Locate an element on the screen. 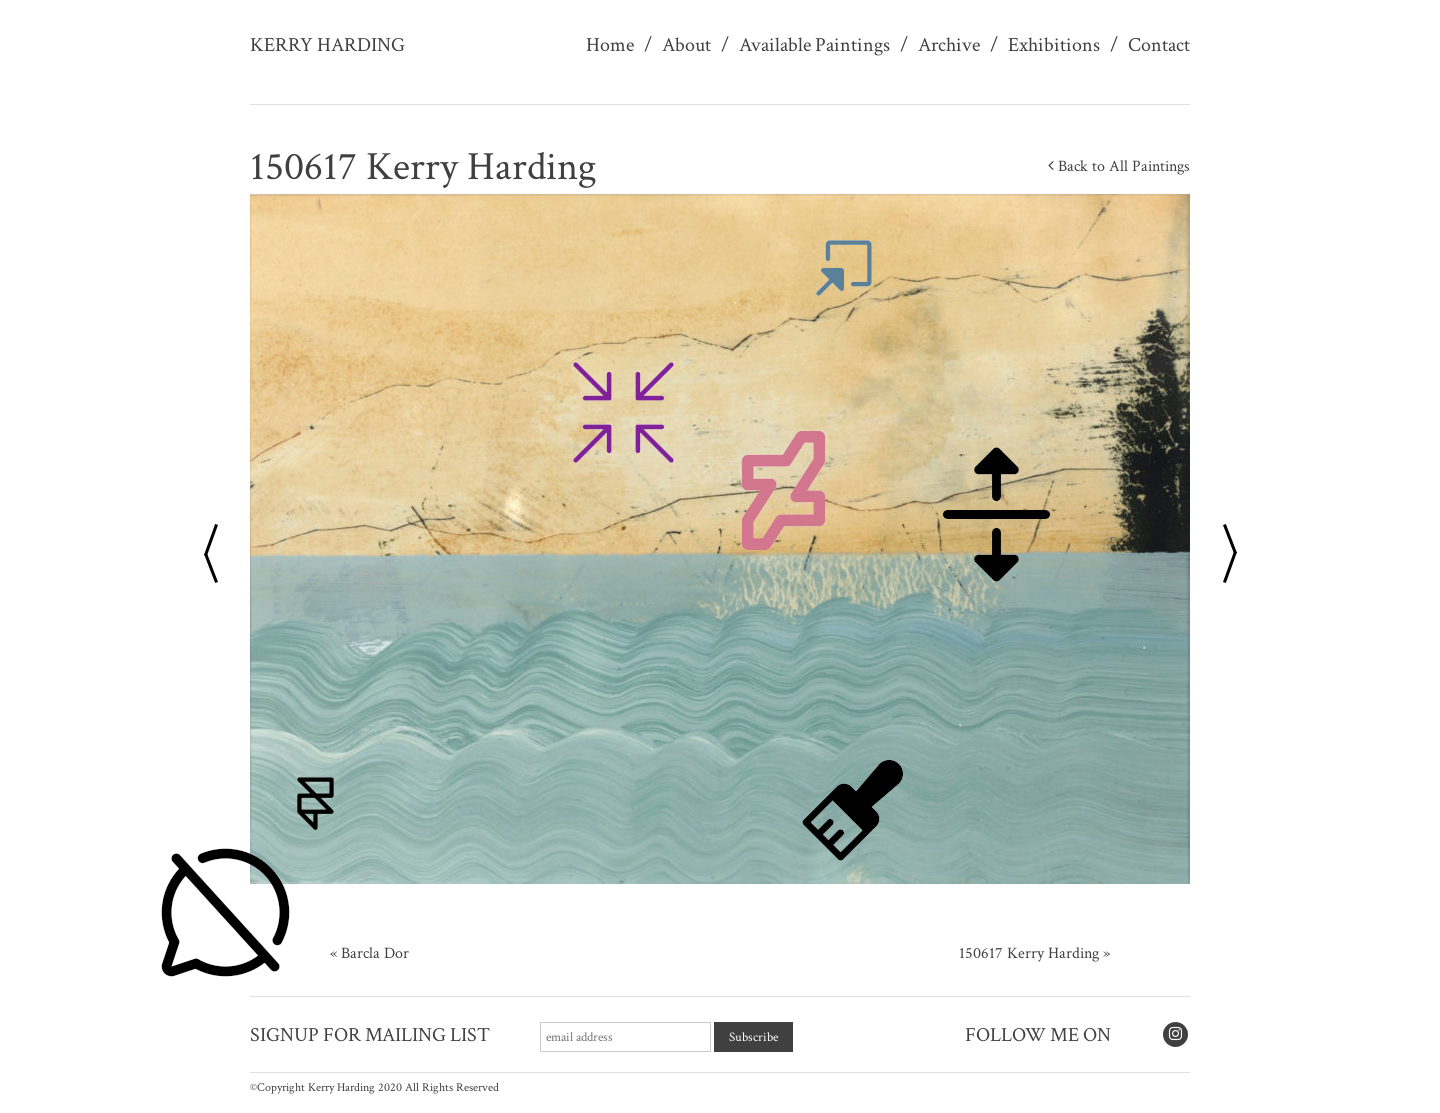 Image resolution: width=1440 pixels, height=1113 pixels. visit deviantart profile or page is located at coordinates (783, 490).